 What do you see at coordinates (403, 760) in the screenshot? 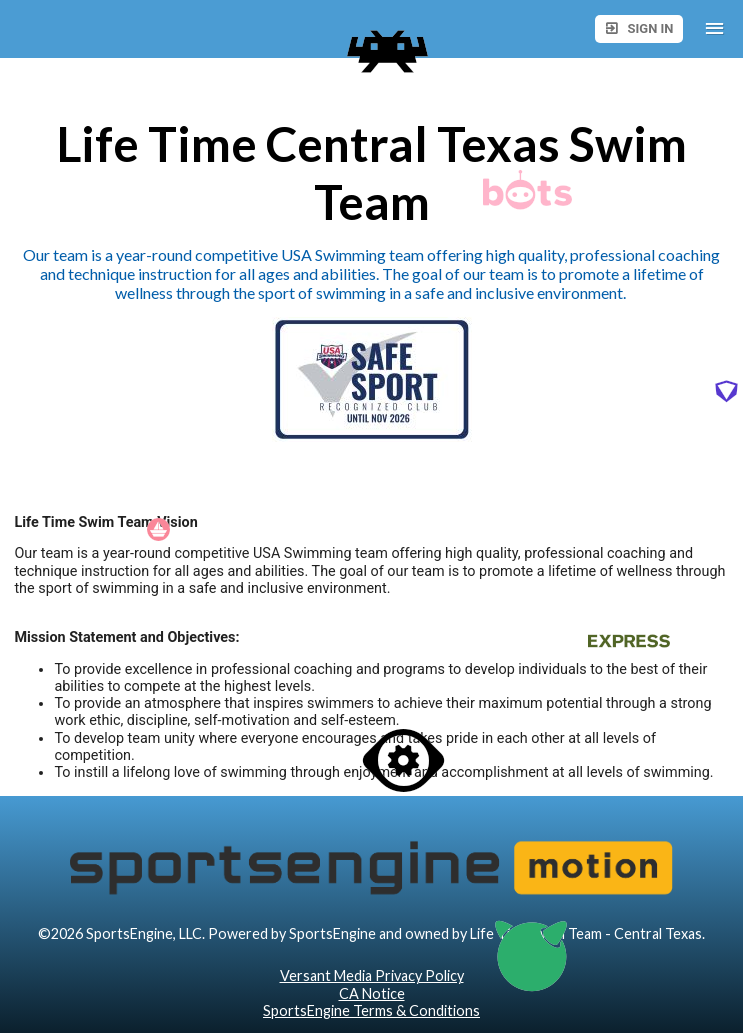
I see `phabricator code review platform logo` at bounding box center [403, 760].